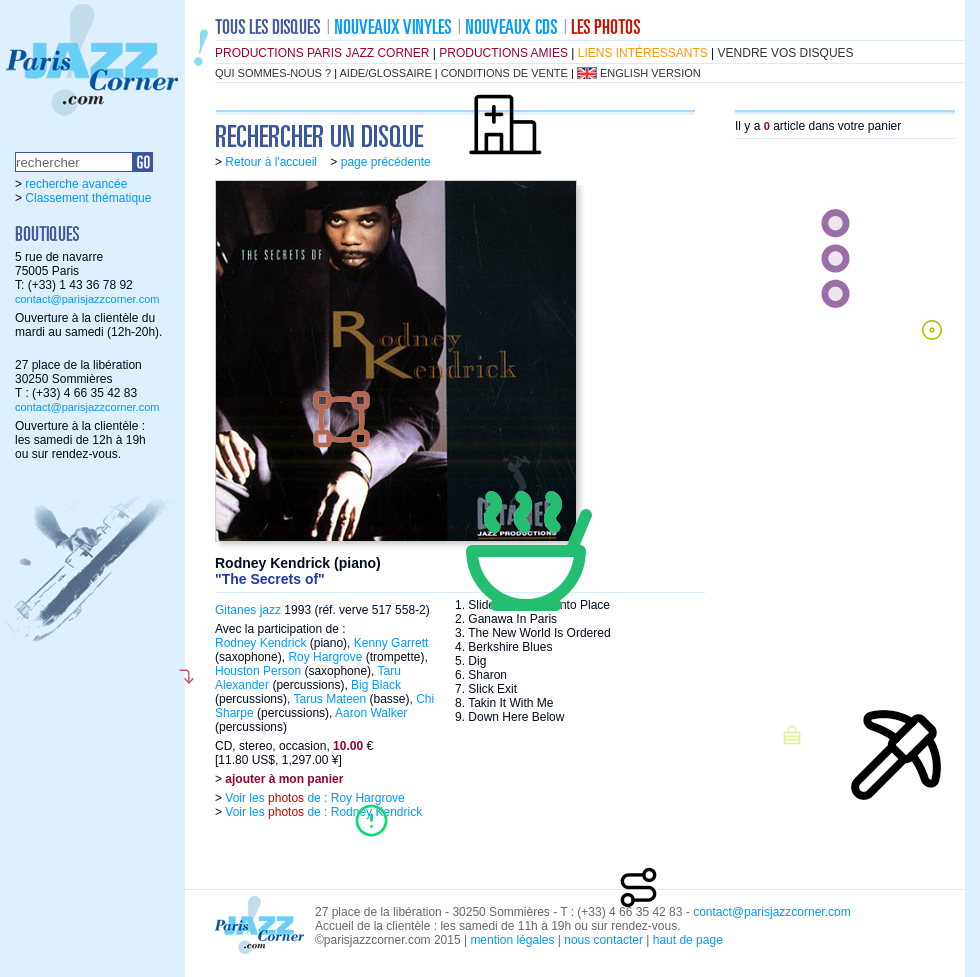 This screenshot has height=977, width=980. I want to click on play or access music library, so click(932, 330).